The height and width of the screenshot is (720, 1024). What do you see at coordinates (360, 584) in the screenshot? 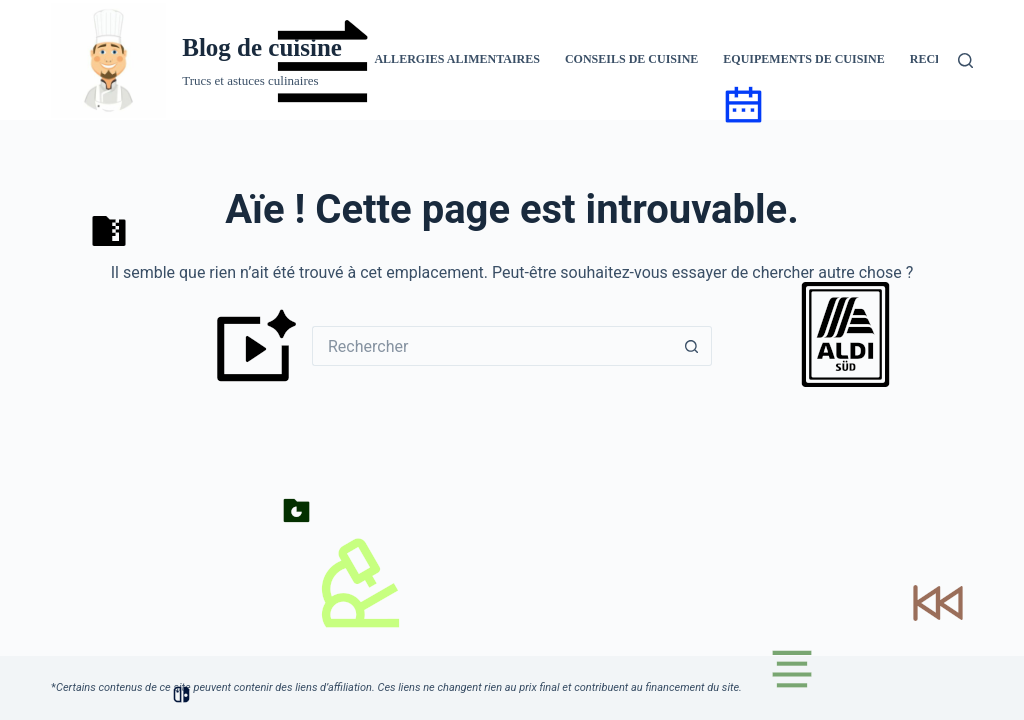
I see `access lab results or diagnostics` at bounding box center [360, 584].